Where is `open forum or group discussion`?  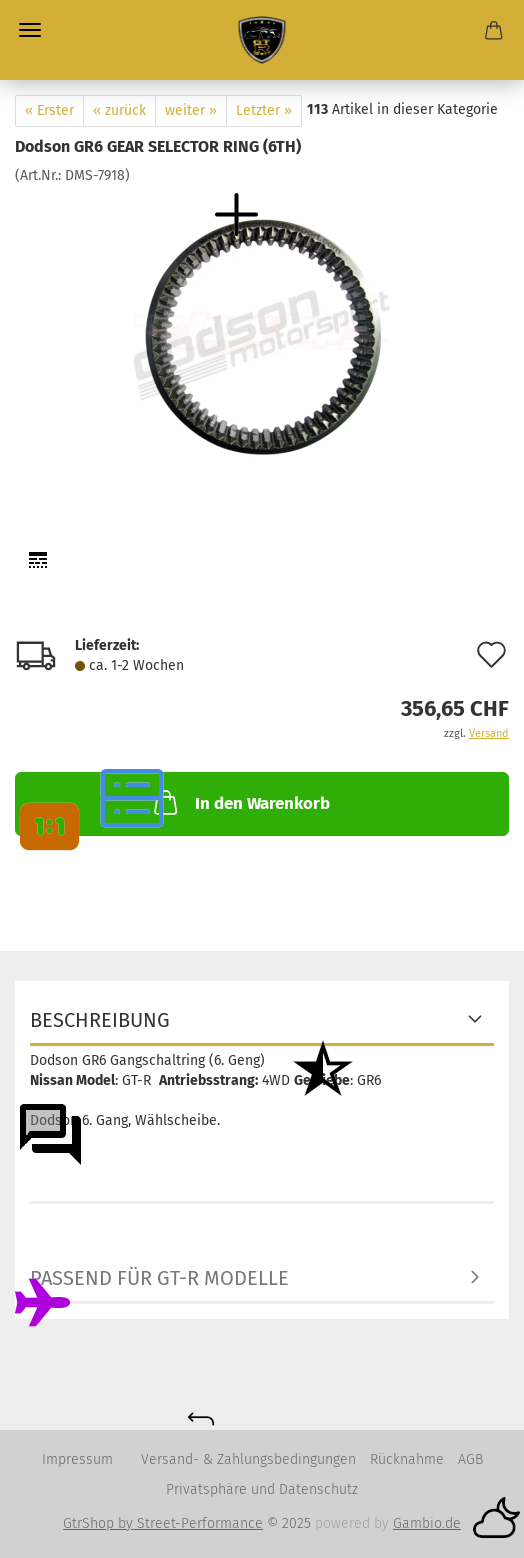 open forum or group discussion is located at coordinates (50, 1134).